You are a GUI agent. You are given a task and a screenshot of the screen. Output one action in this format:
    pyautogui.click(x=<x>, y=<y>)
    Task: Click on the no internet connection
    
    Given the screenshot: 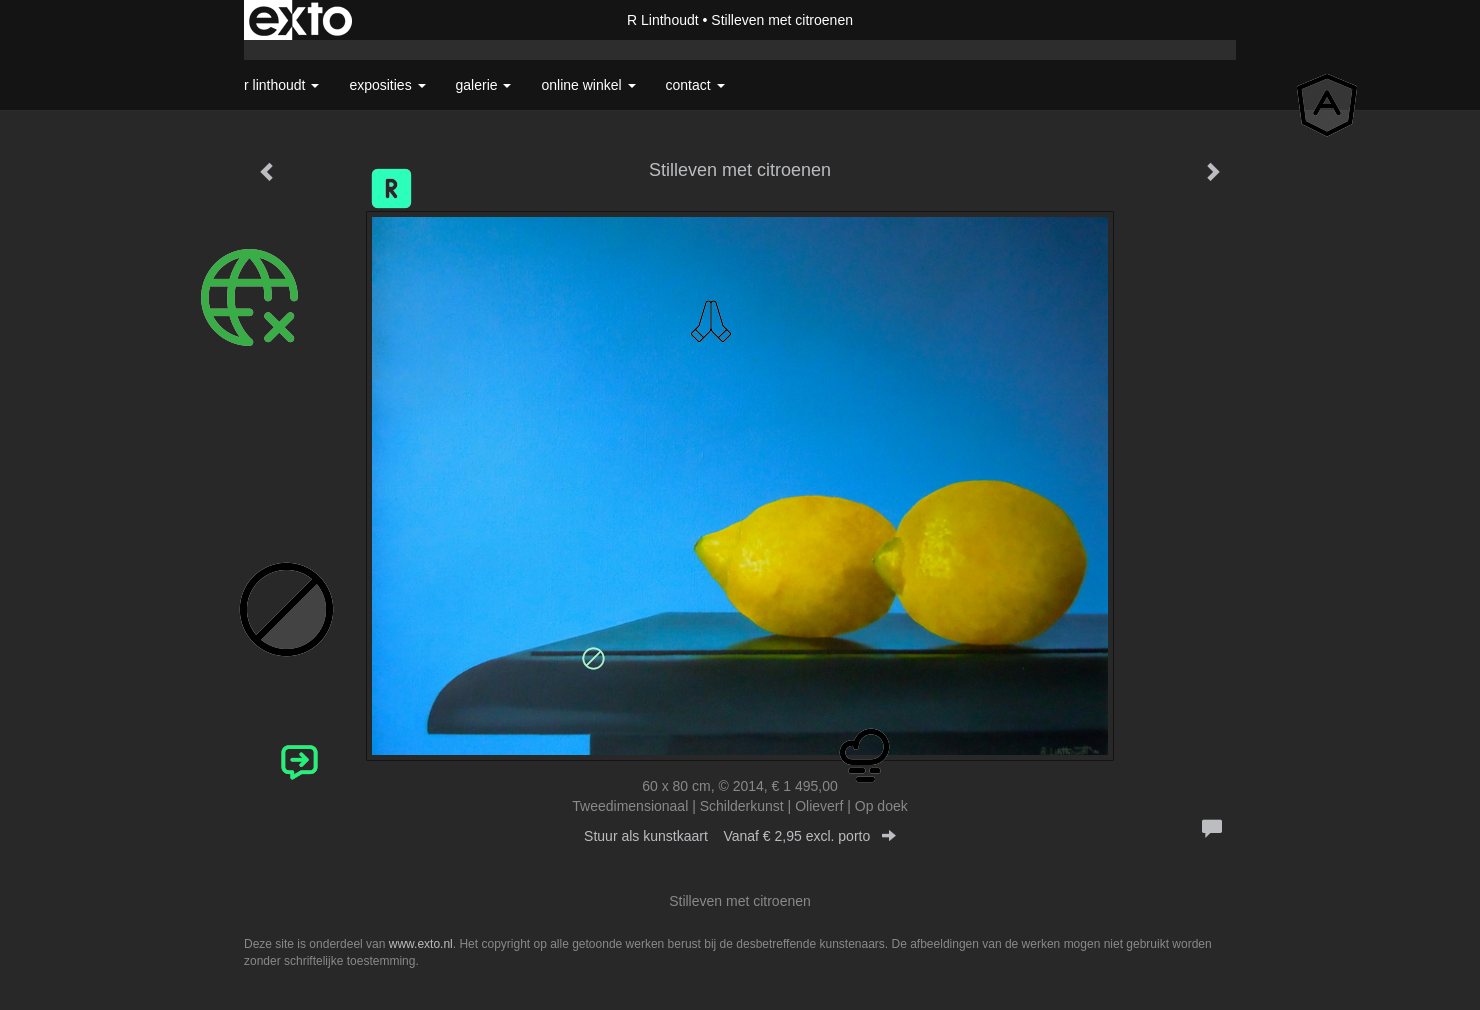 What is the action you would take?
    pyautogui.click(x=249, y=297)
    